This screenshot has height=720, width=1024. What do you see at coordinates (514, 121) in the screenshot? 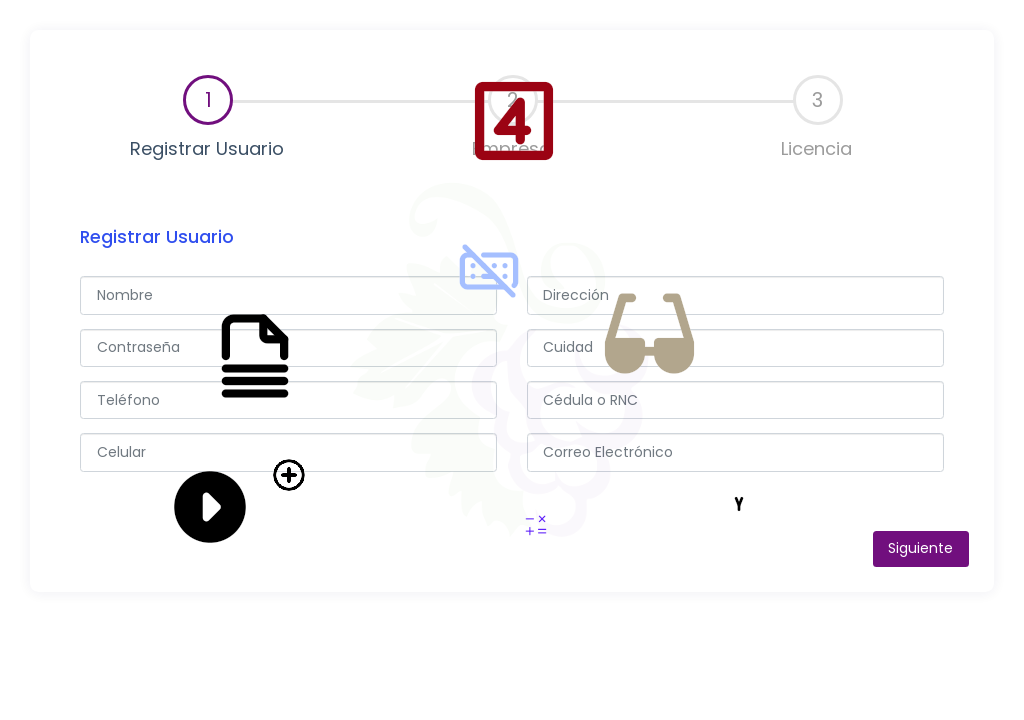
I see `select or navigate to item number four` at bounding box center [514, 121].